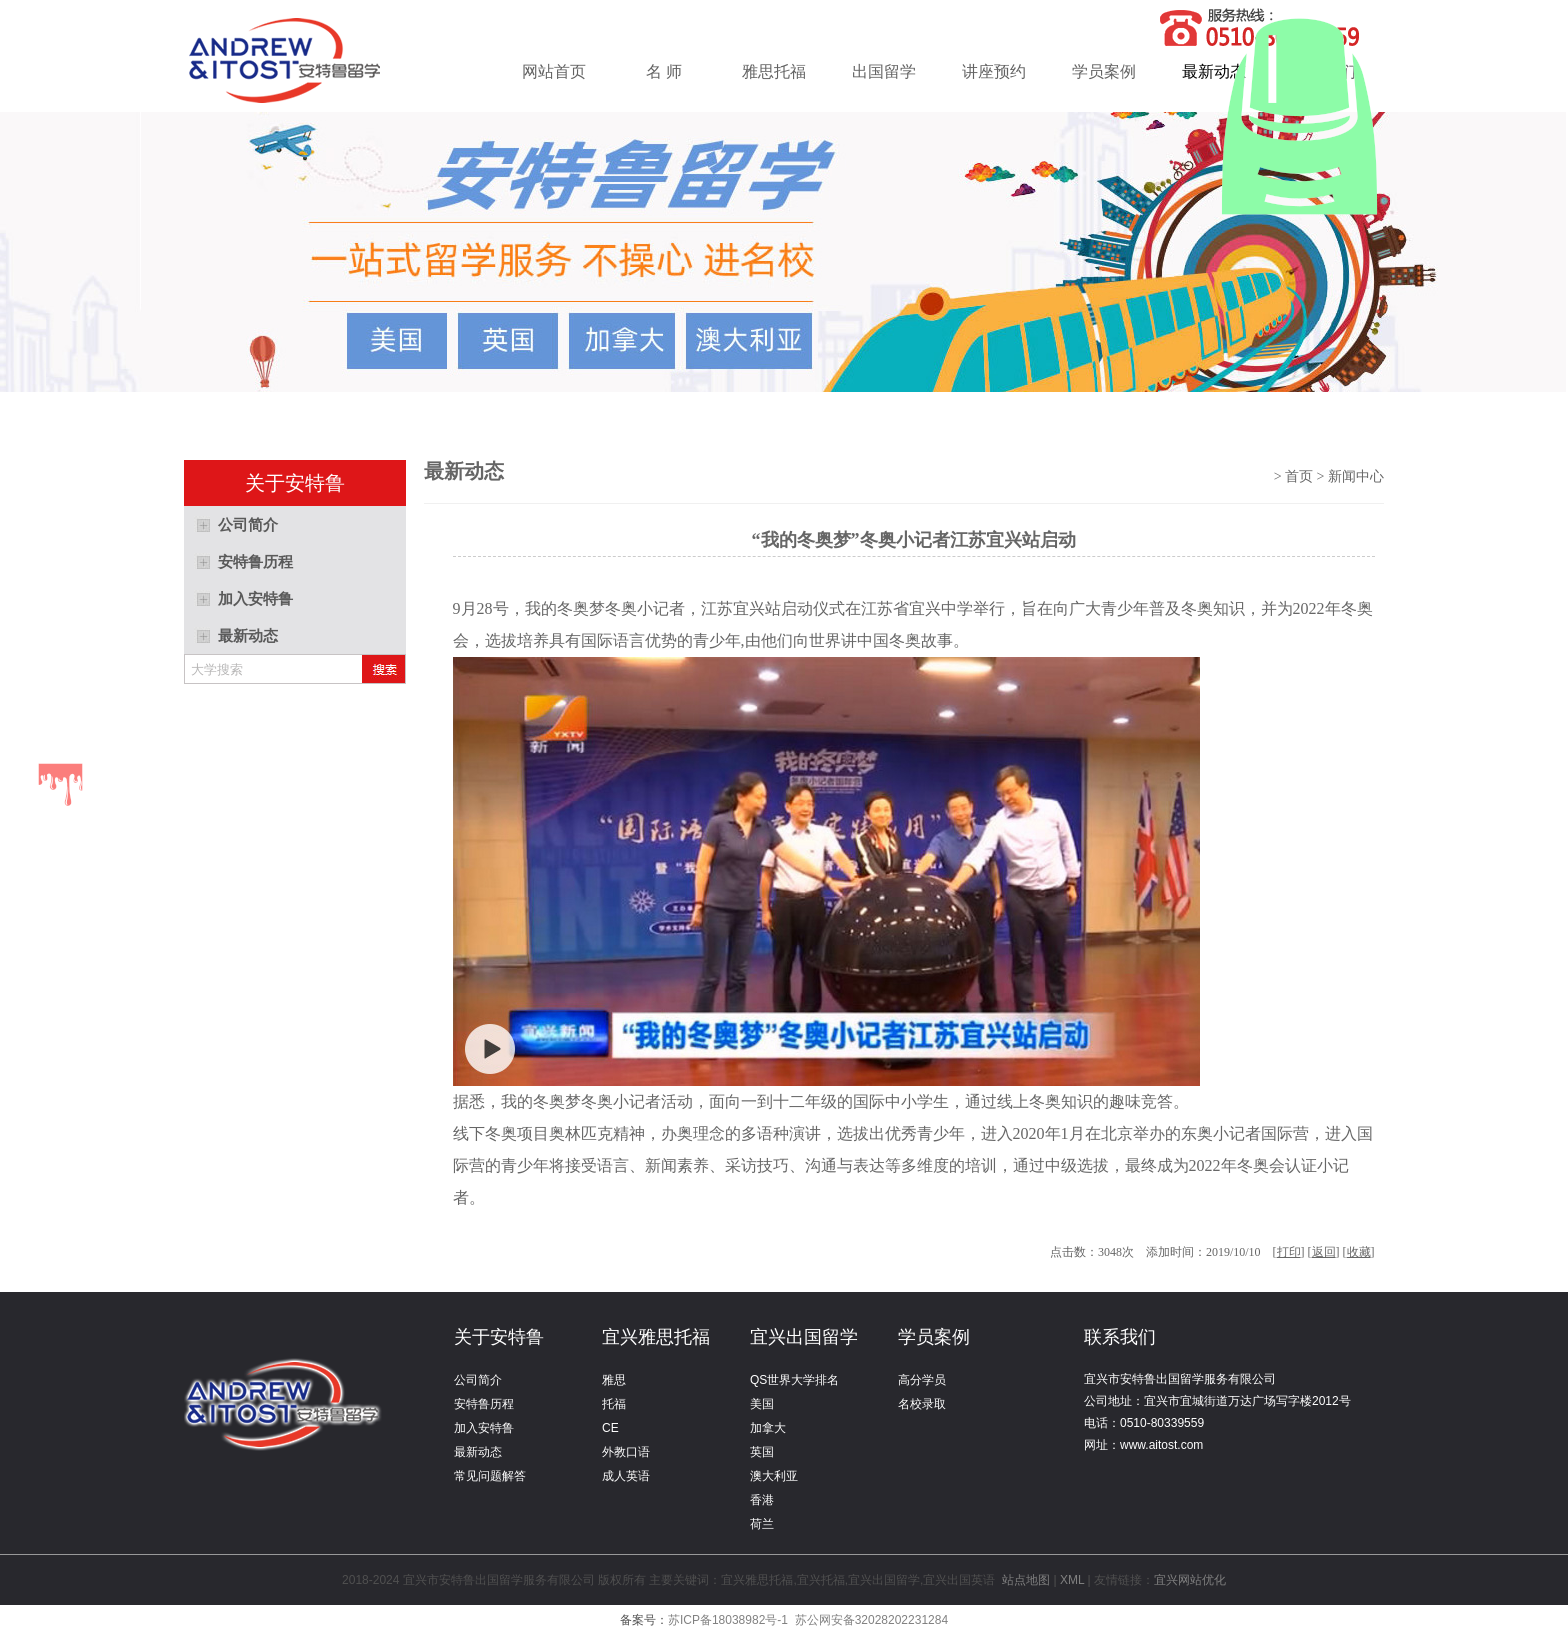 The width and height of the screenshot is (1568, 1635). I want to click on indicates blood or gore content warning, so click(60, 785).